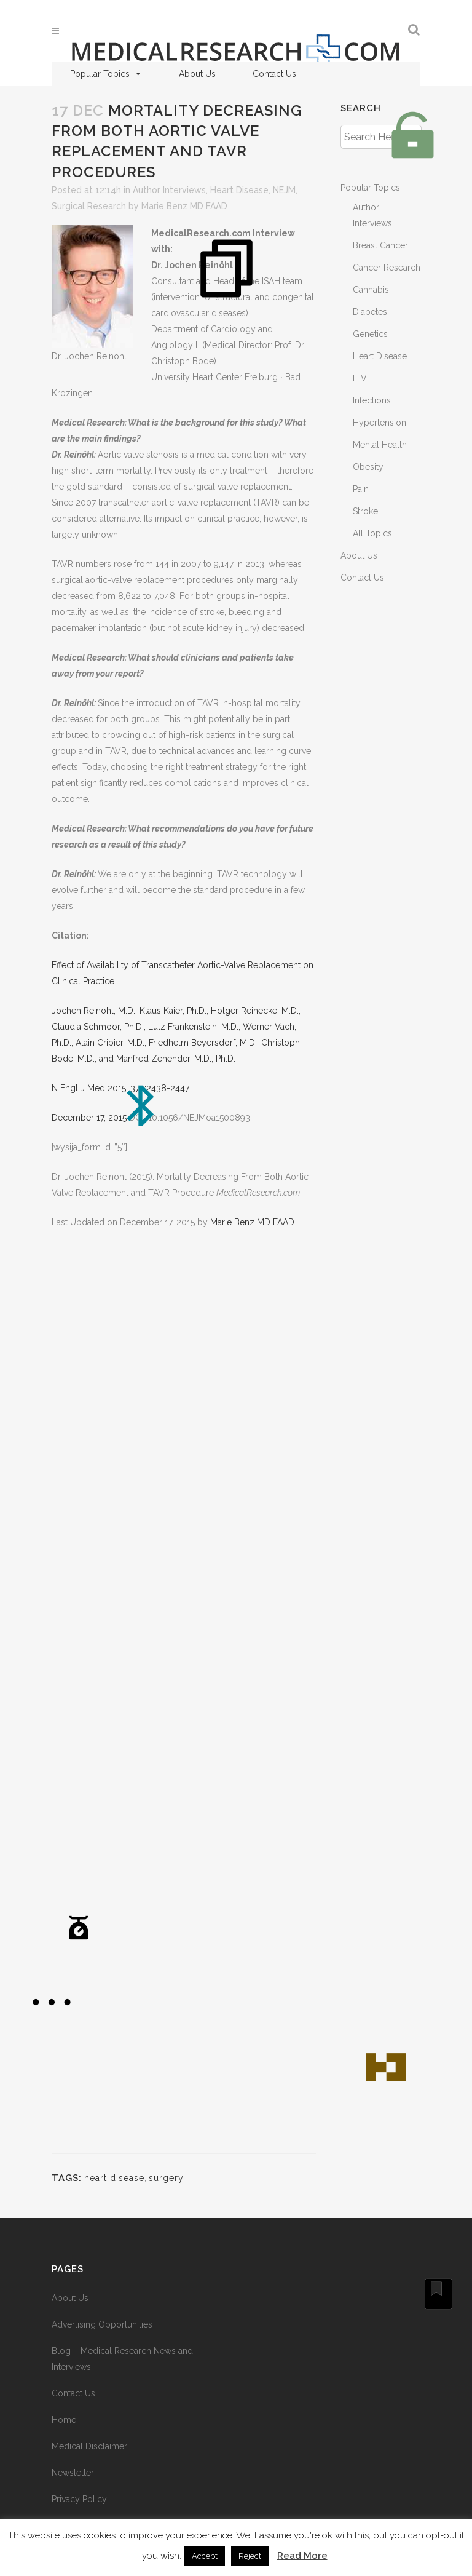  Describe the element at coordinates (140, 1105) in the screenshot. I see `toggle bluetooth connectivity on or off` at that location.